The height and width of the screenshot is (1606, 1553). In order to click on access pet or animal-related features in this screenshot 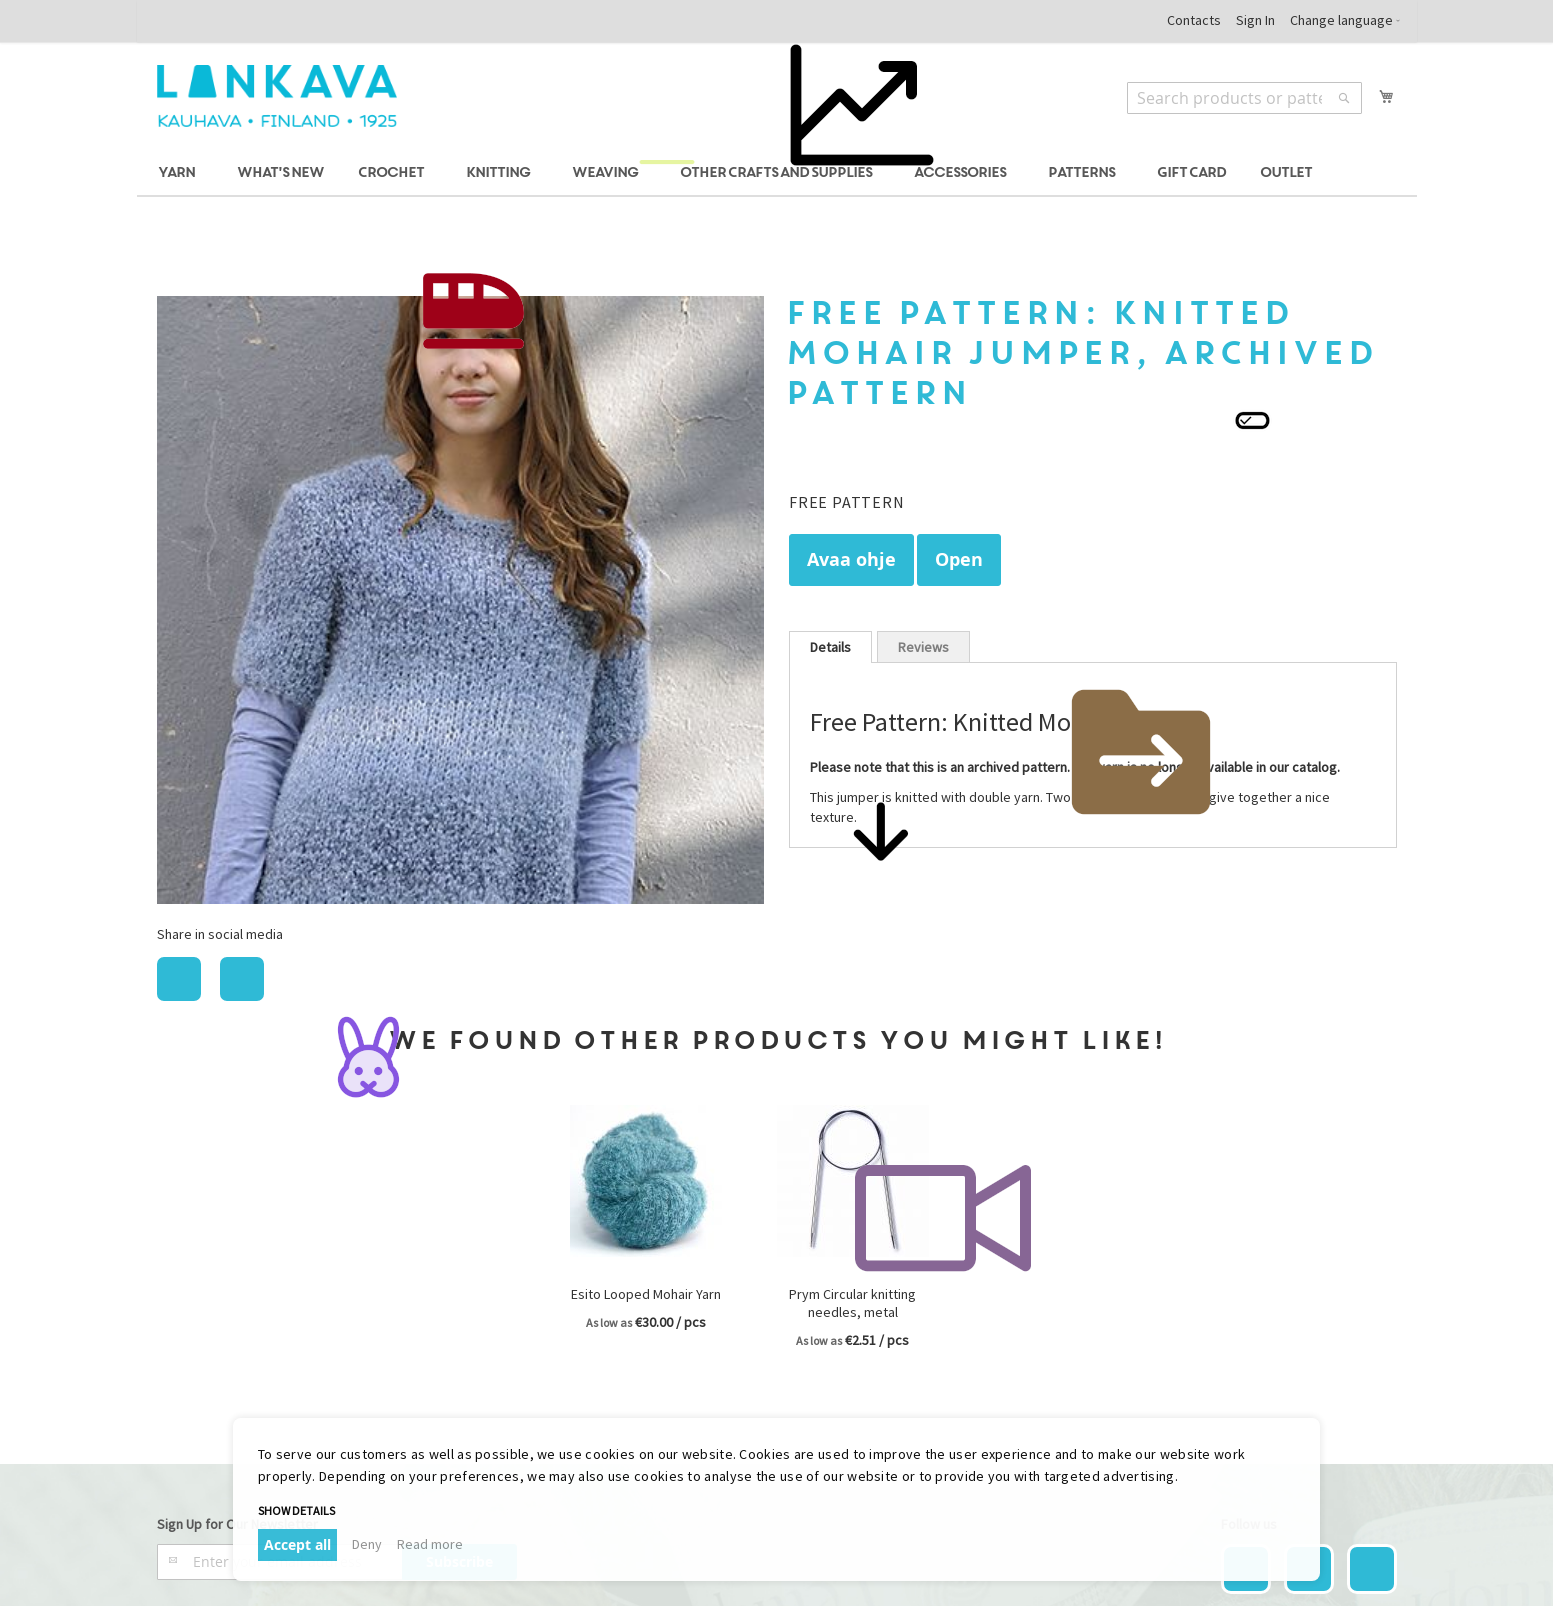, I will do `click(368, 1058)`.